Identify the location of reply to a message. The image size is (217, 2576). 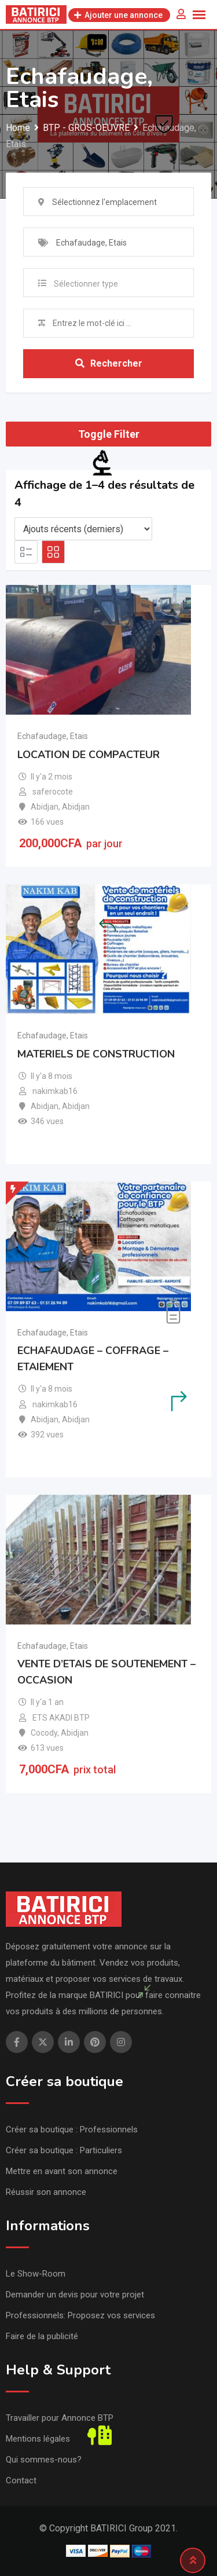
(108, 925).